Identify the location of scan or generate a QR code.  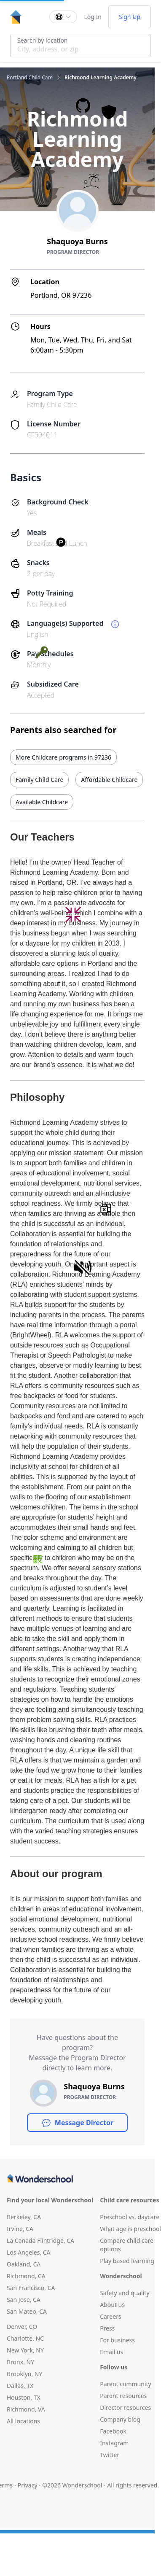
(38, 1559).